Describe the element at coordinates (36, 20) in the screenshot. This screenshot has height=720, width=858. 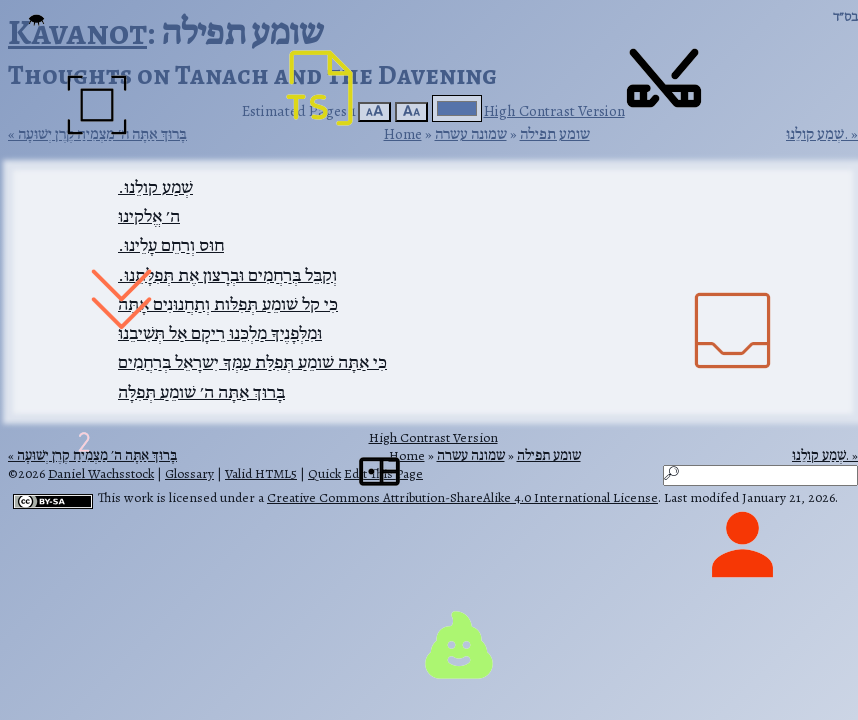
I see `hide password or sensitive content` at that location.